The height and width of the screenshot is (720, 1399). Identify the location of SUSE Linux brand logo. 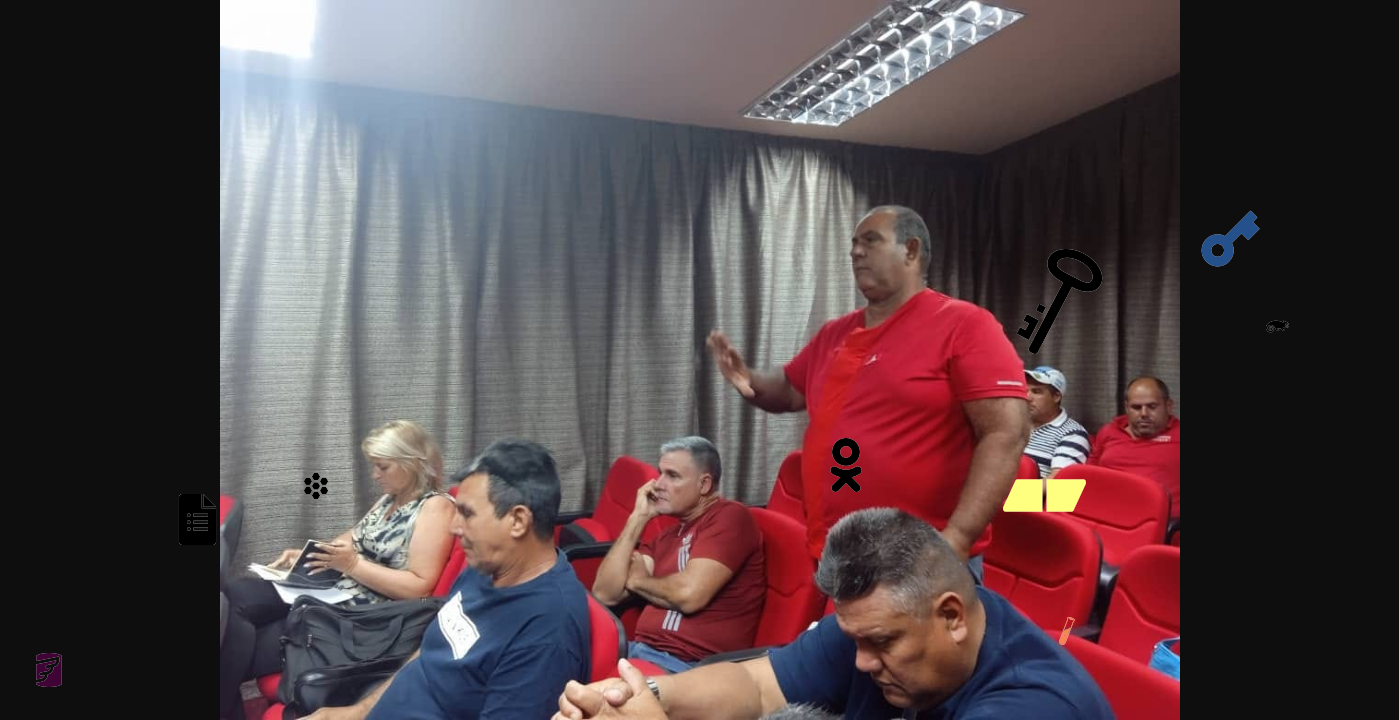
(1277, 326).